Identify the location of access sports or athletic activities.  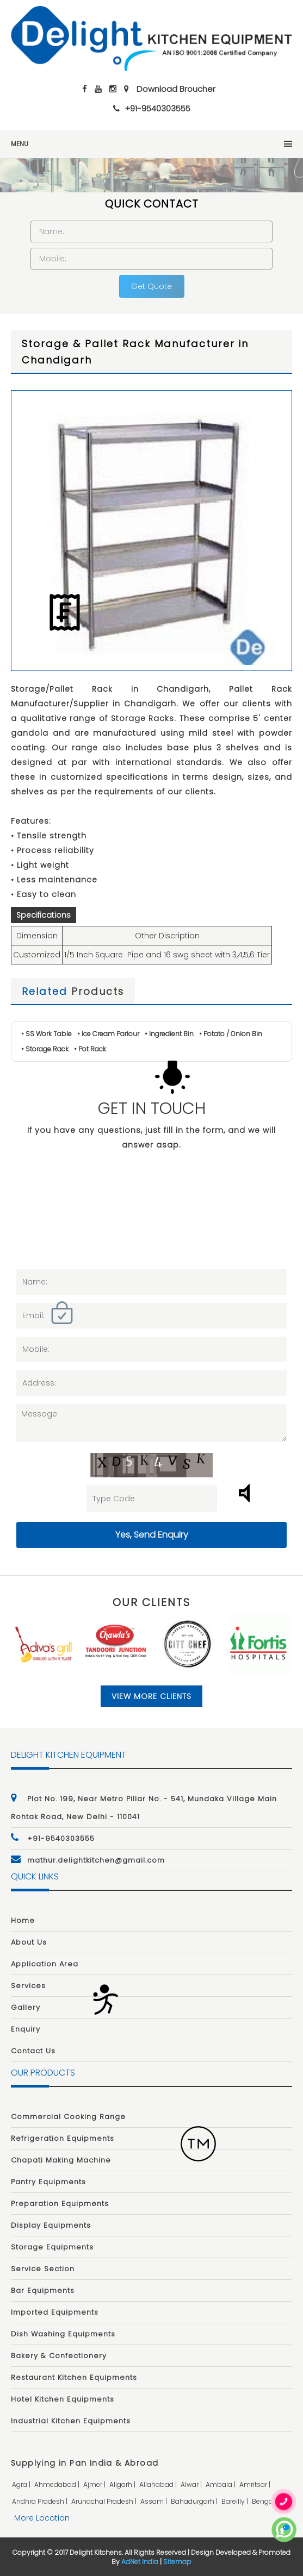
(104, 1999).